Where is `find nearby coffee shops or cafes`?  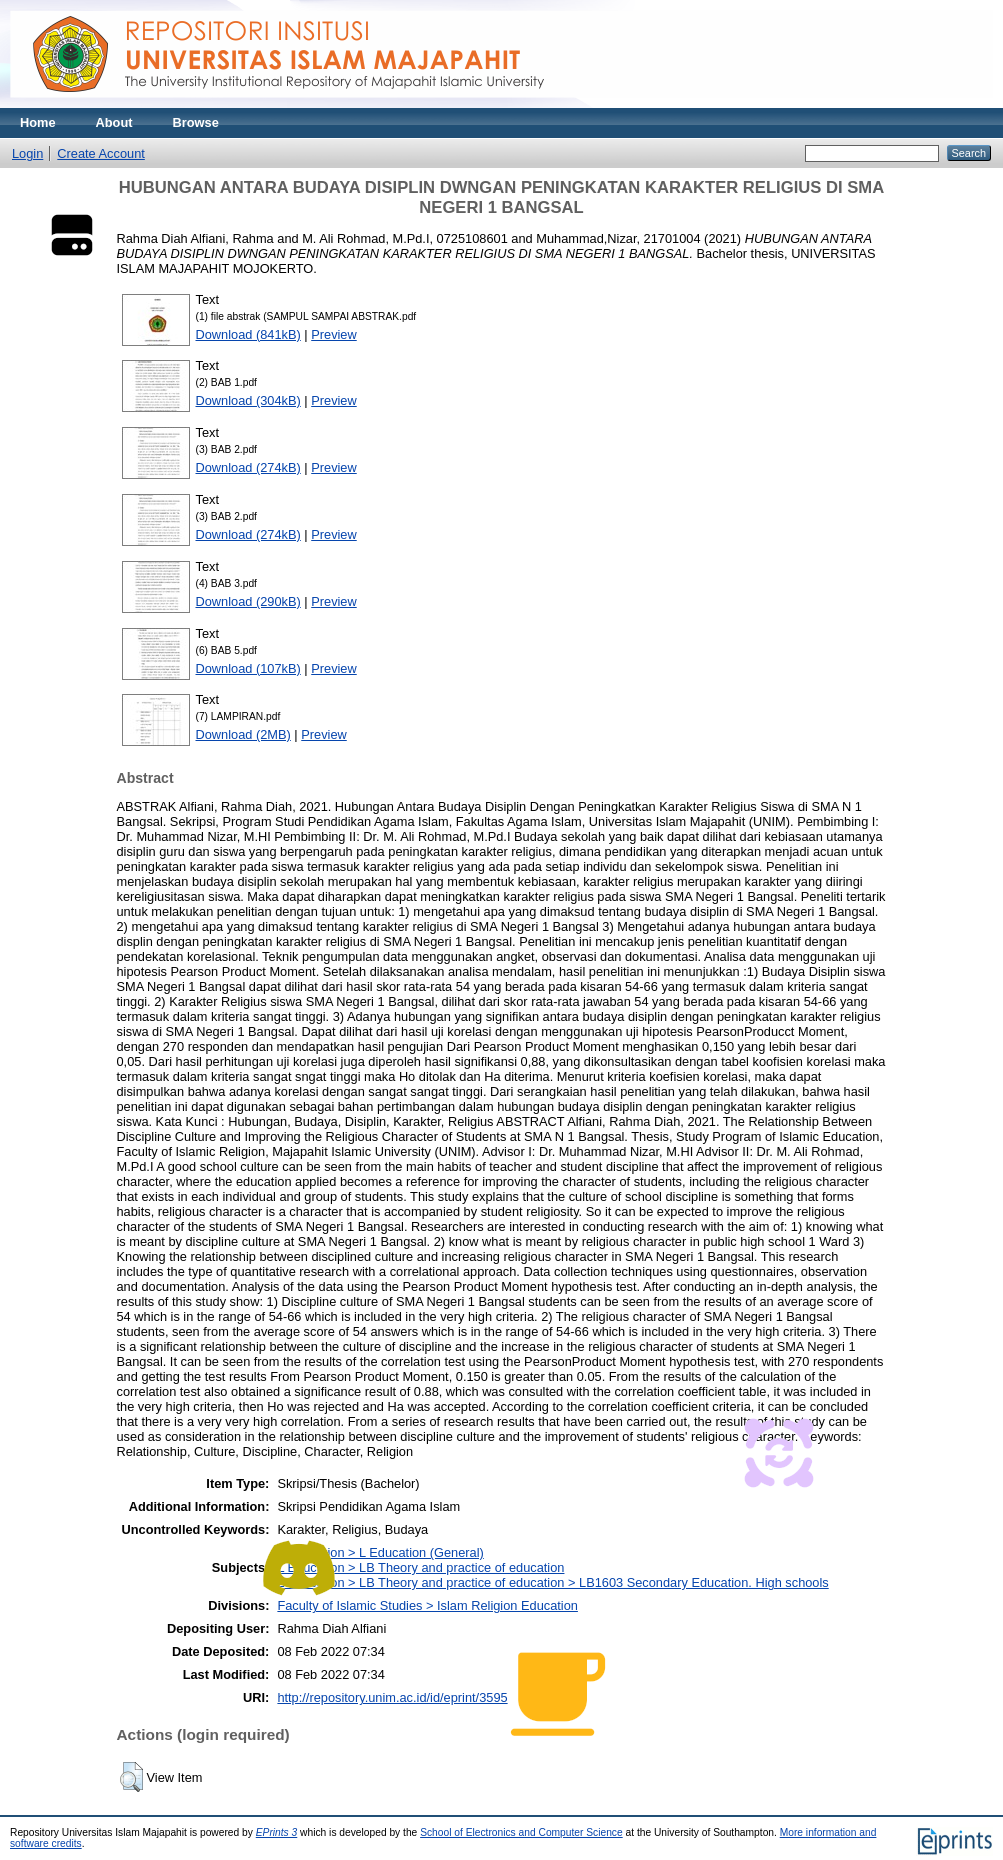 find nearby coffee shops or cafes is located at coordinates (558, 1696).